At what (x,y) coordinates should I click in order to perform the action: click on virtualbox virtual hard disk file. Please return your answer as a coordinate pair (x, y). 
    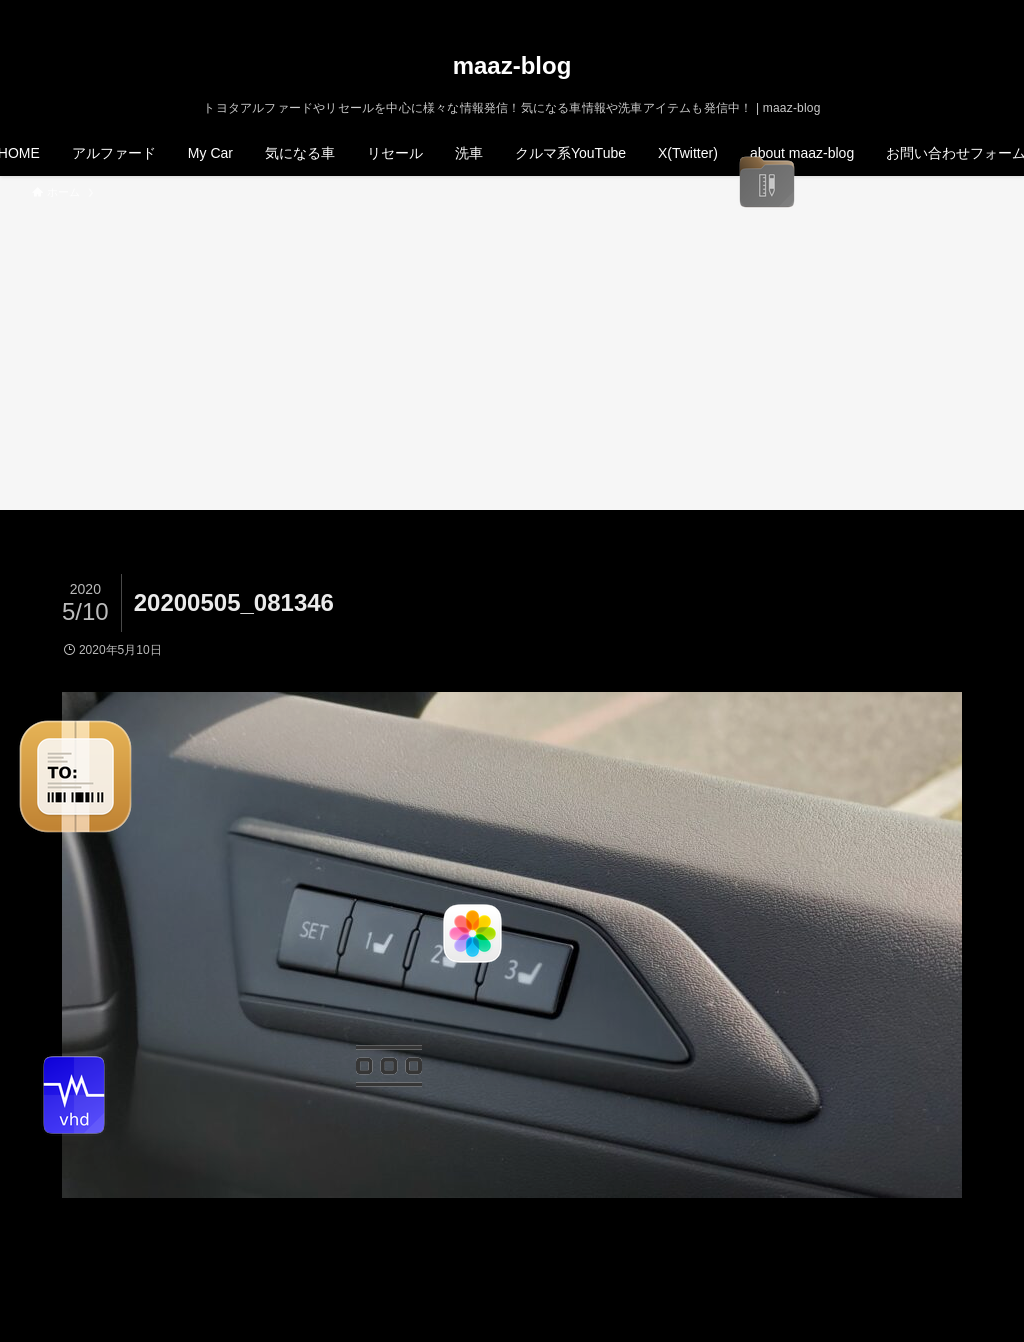
    Looking at the image, I should click on (74, 1095).